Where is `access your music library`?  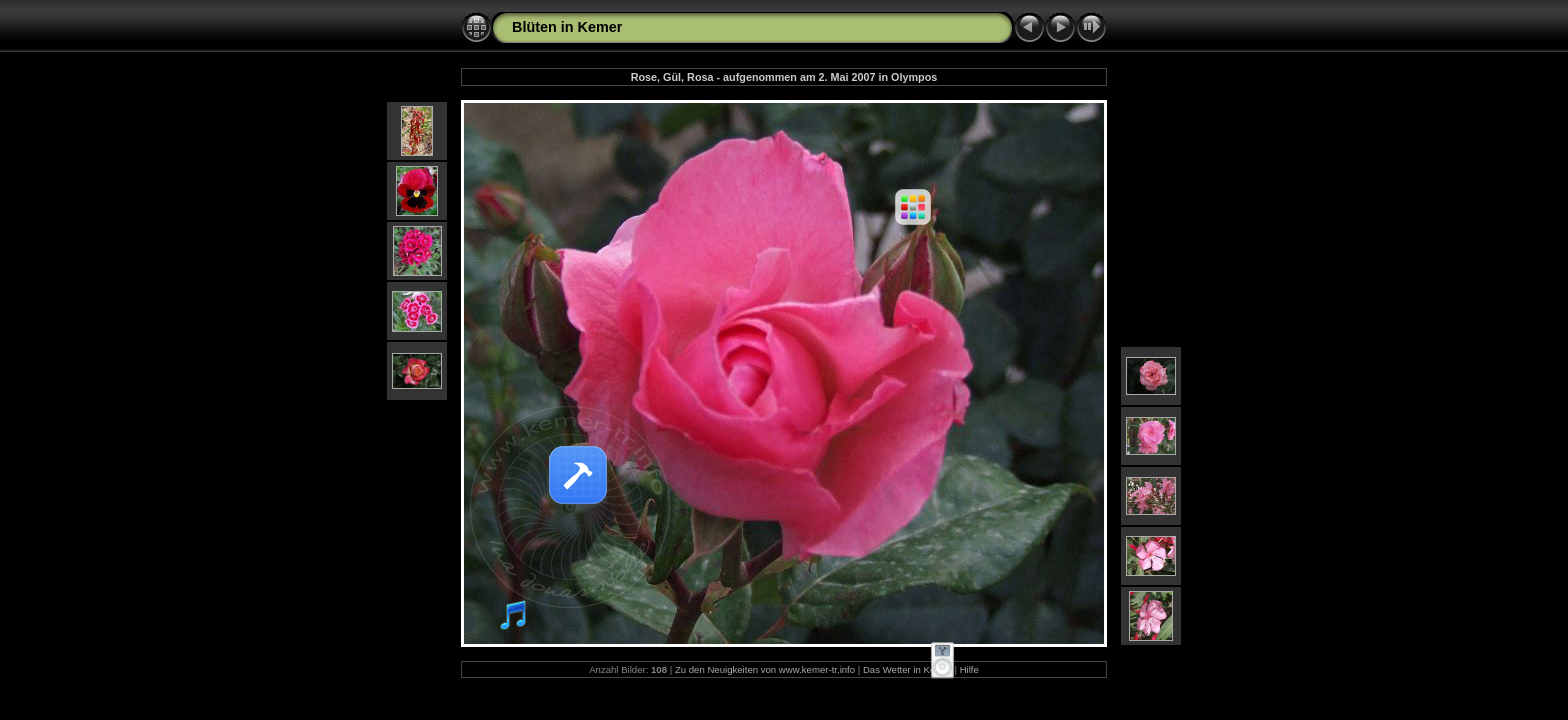
access your music library is located at coordinates (514, 615).